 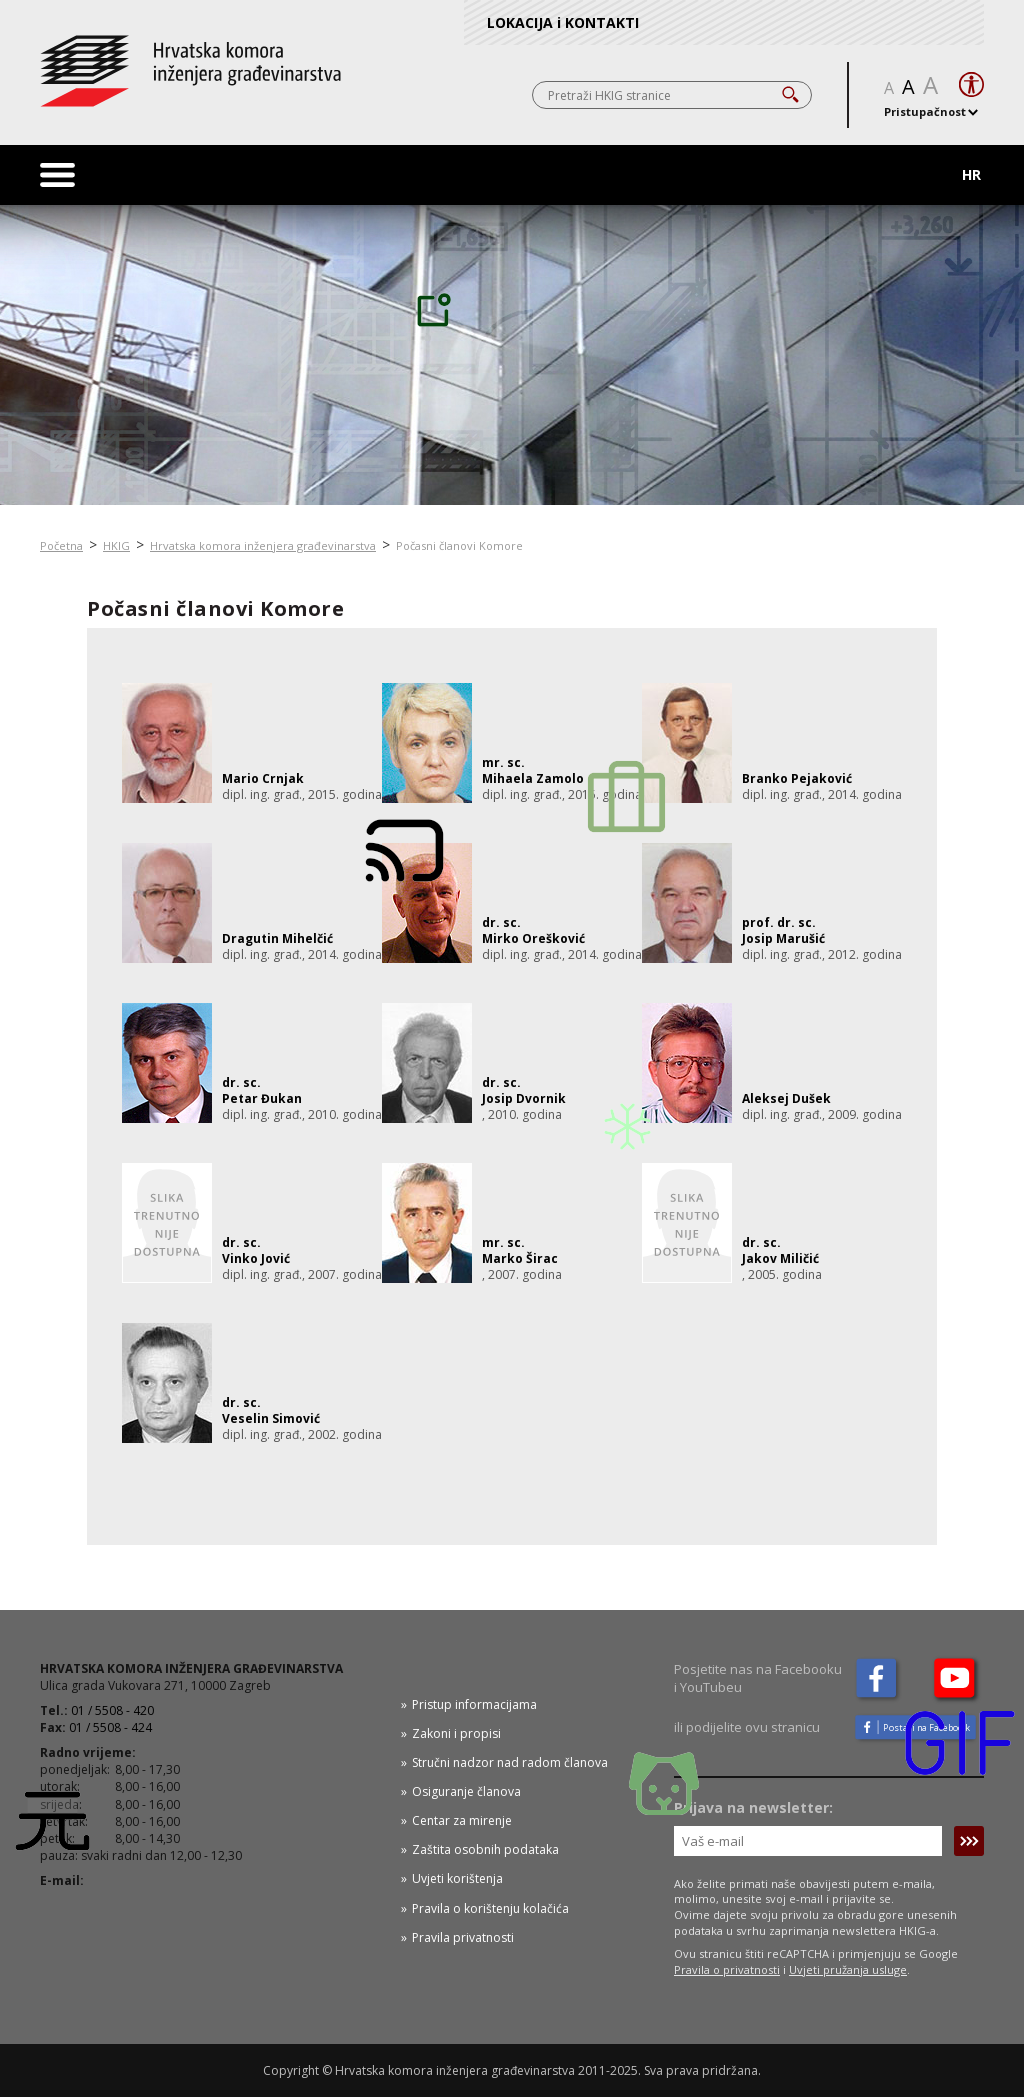 What do you see at coordinates (626, 799) in the screenshot?
I see `access travel or trip planning features` at bounding box center [626, 799].